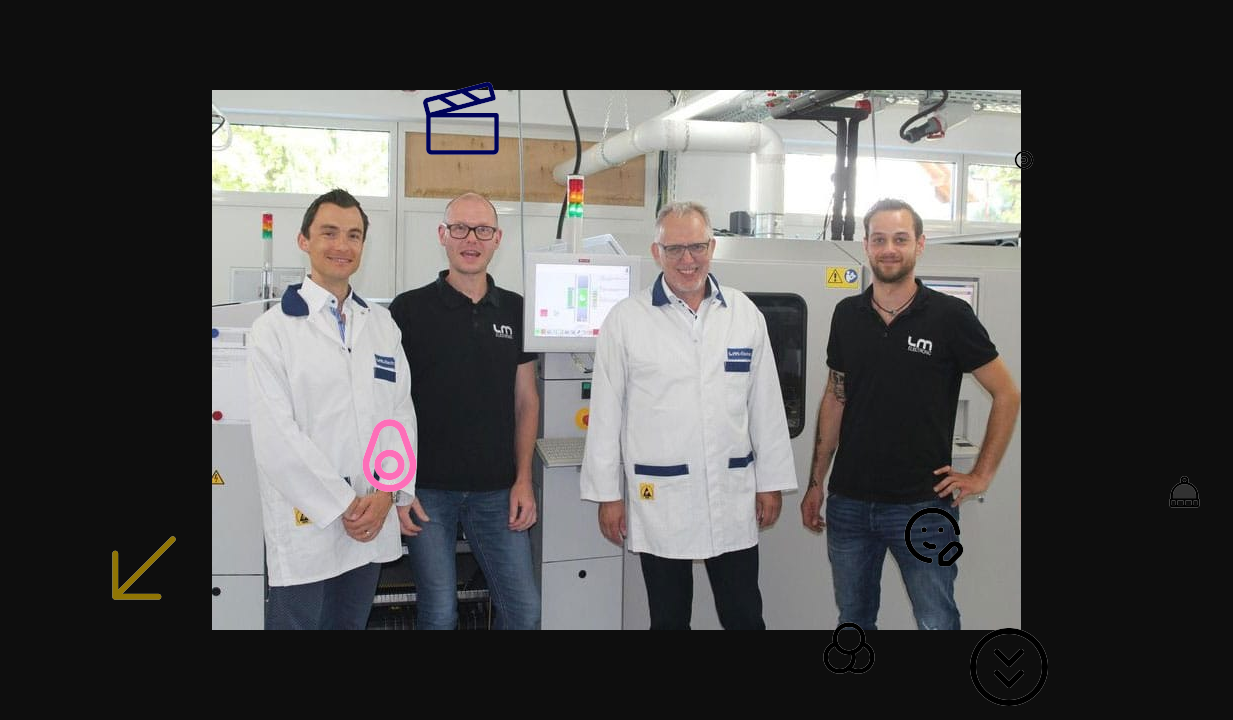 The image size is (1233, 720). I want to click on edit your mood or status, so click(932, 535).